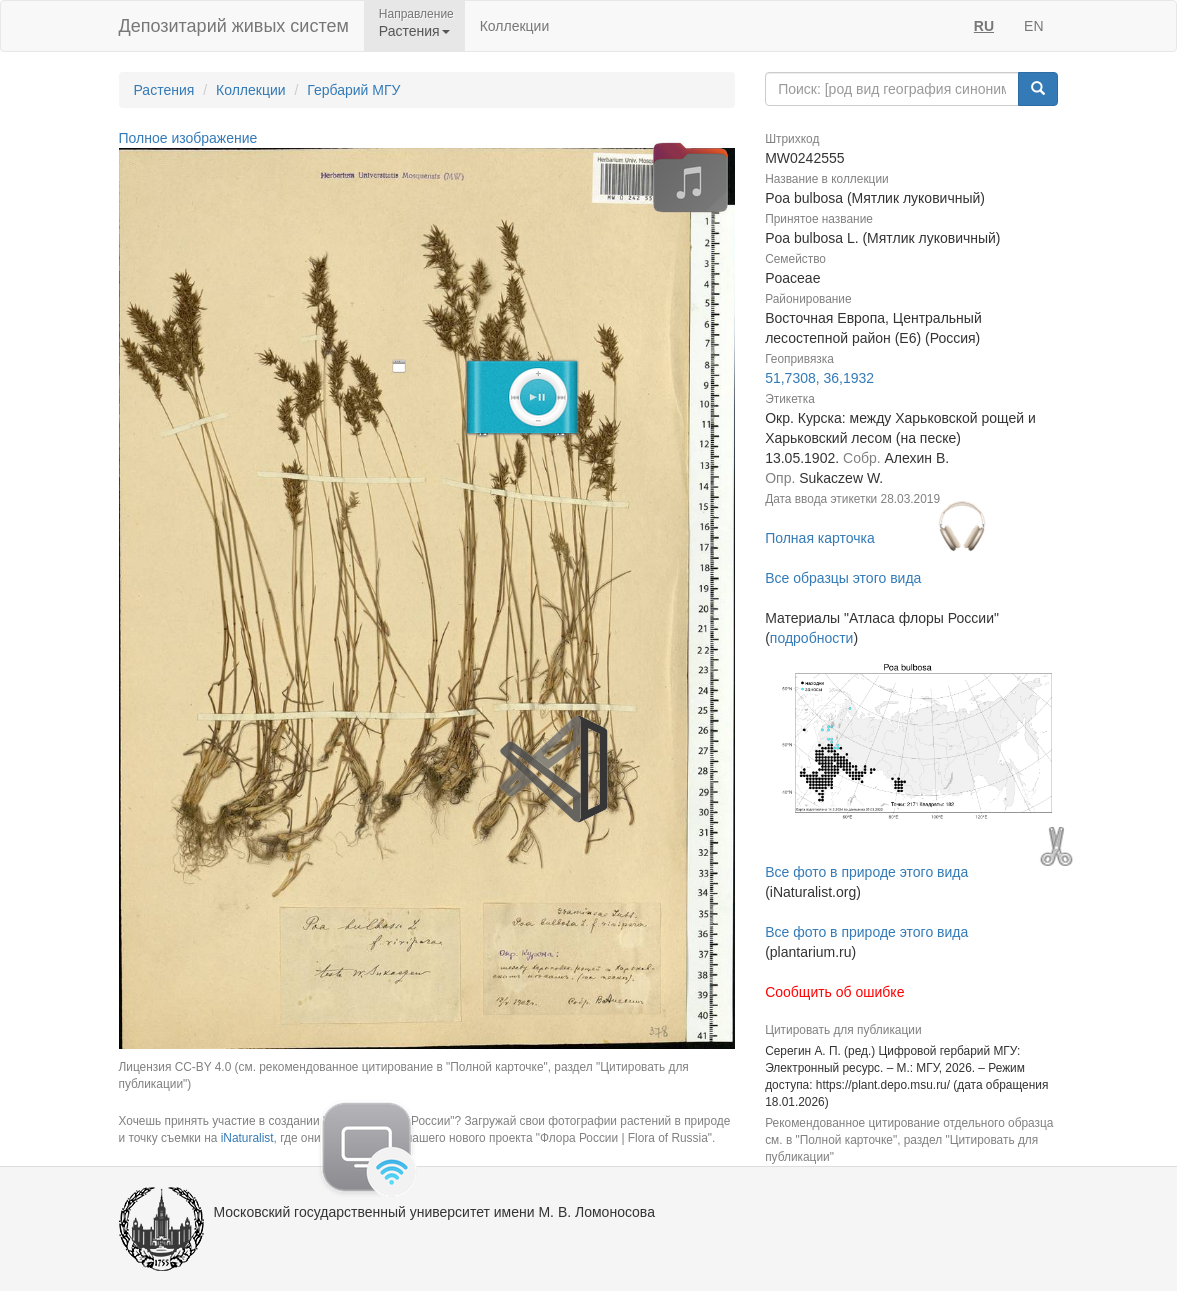 This screenshot has width=1177, height=1291. What do you see at coordinates (399, 366) in the screenshot?
I see `open a new window` at bounding box center [399, 366].